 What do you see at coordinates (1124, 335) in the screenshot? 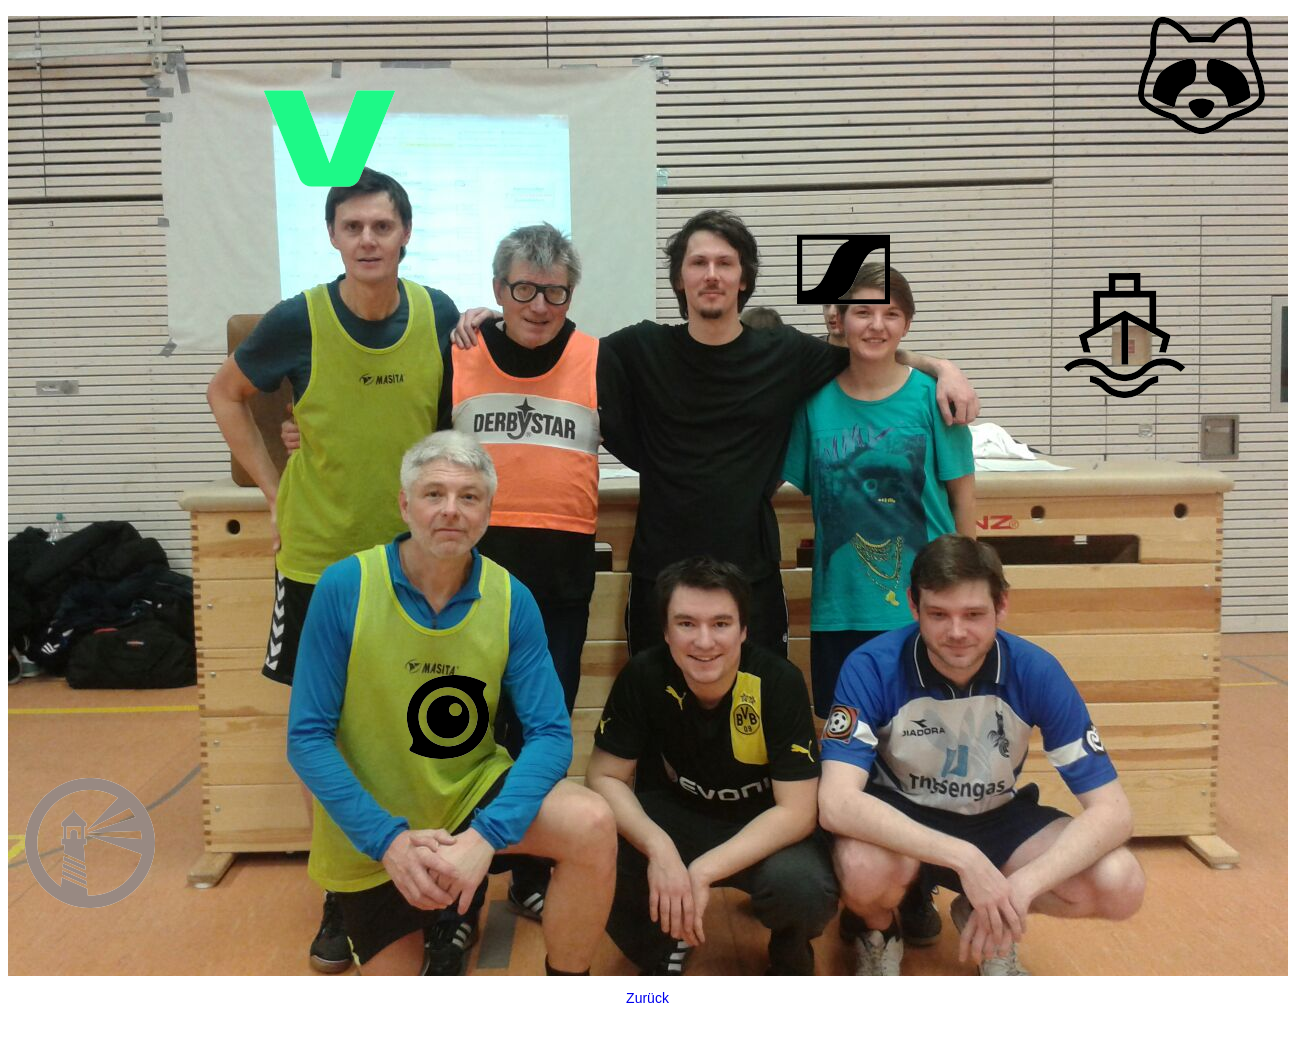
I see `ImprovMX email forwarding service logo` at bounding box center [1124, 335].